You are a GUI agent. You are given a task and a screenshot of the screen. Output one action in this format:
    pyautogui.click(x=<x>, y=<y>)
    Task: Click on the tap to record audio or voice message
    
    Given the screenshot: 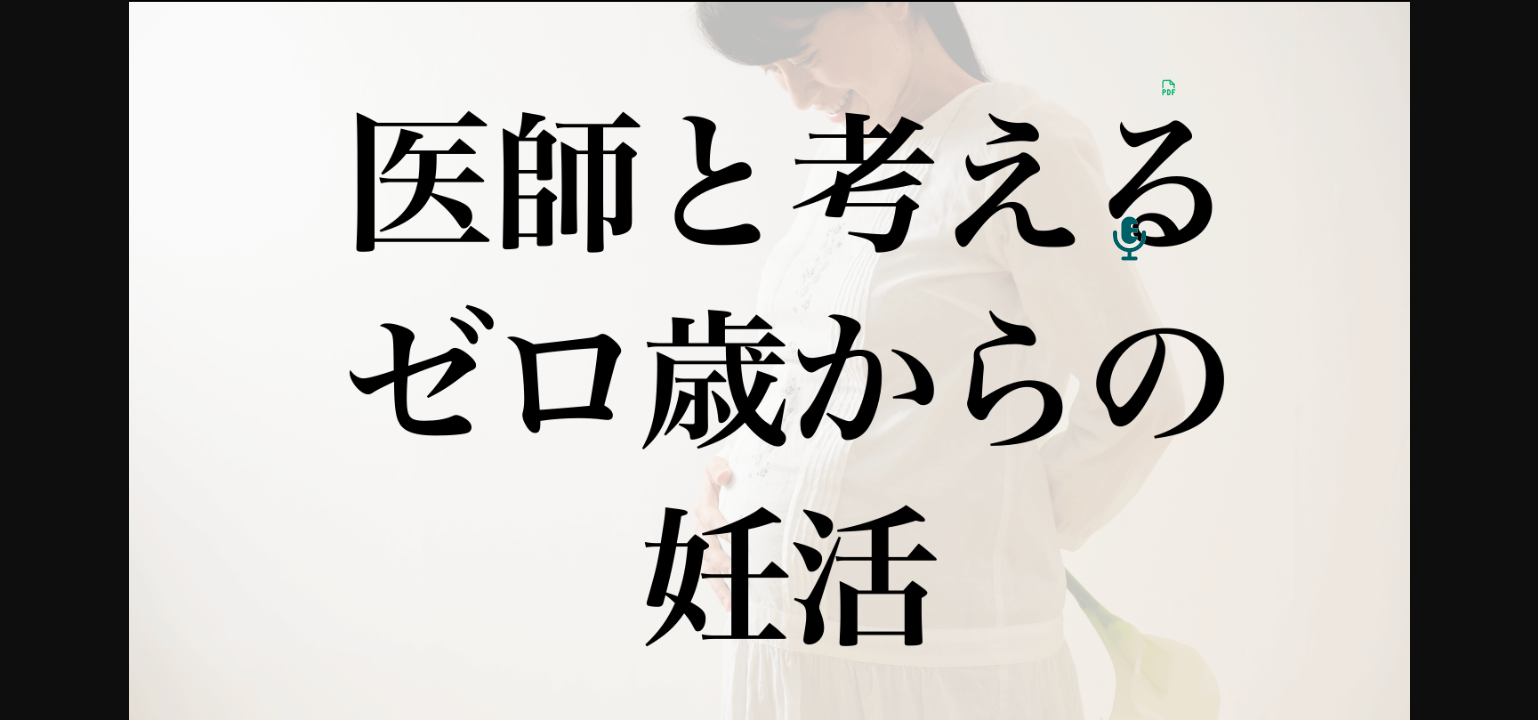 What is the action you would take?
    pyautogui.click(x=1129, y=238)
    